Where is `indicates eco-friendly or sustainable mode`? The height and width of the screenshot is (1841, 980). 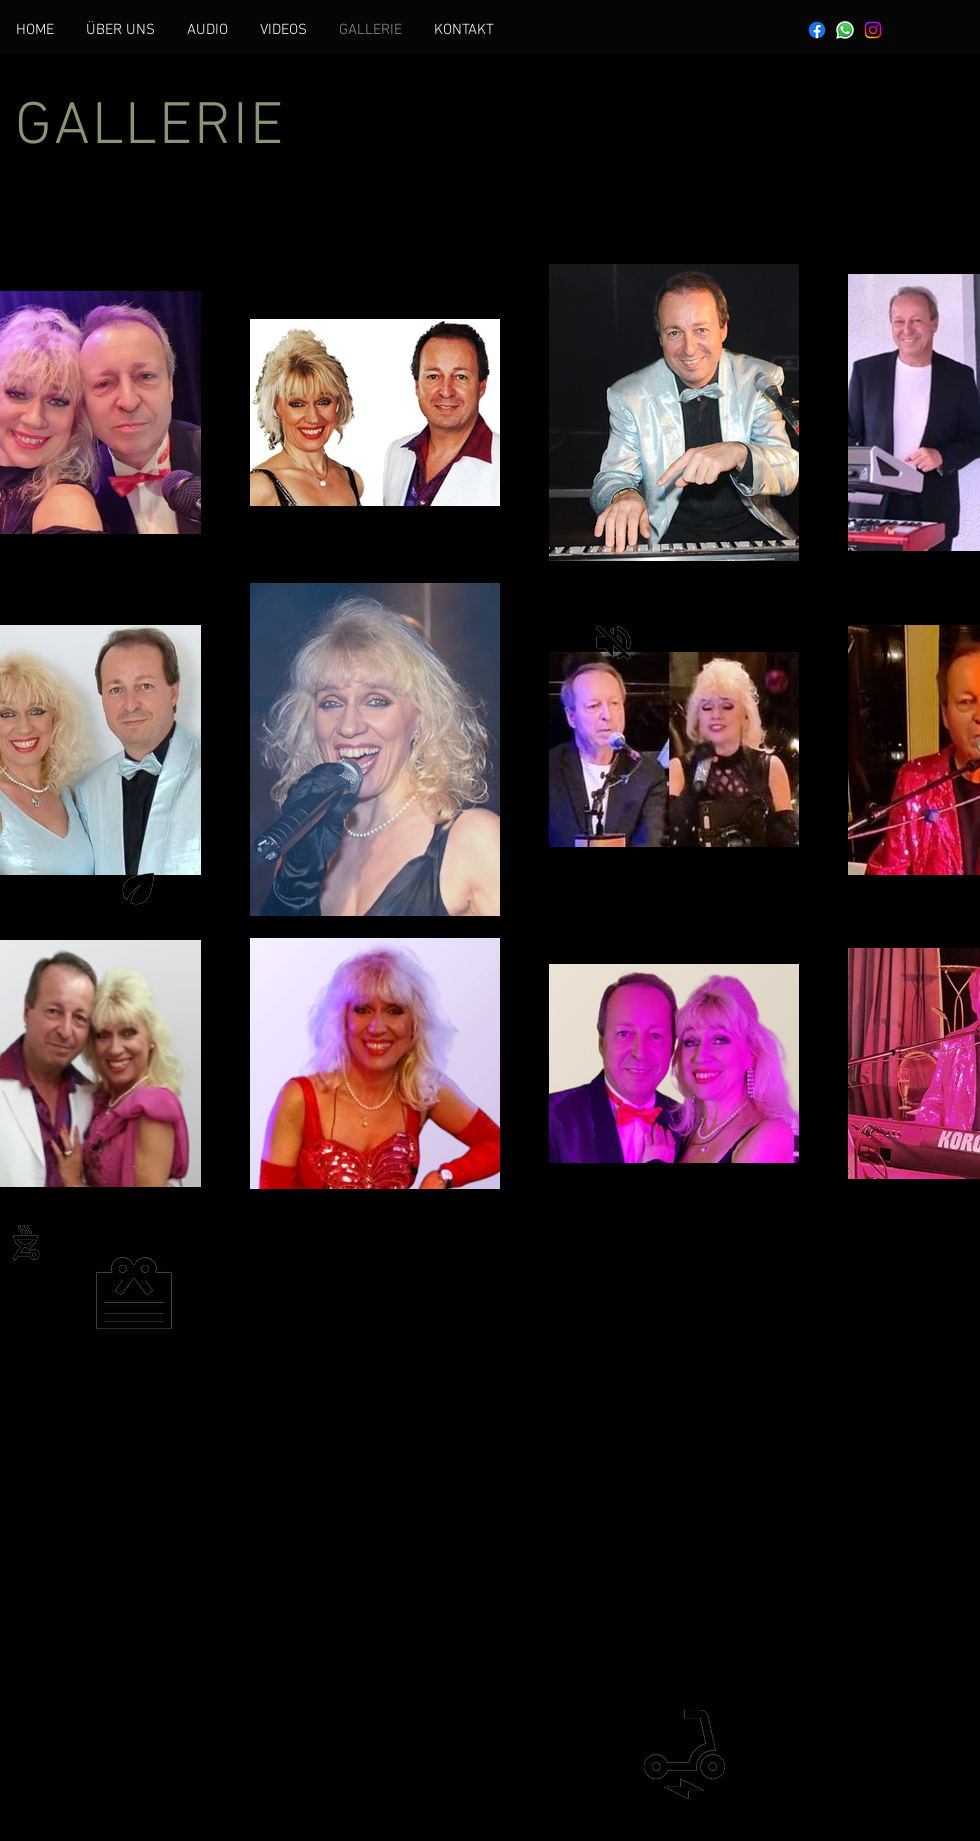 indicates eco-friendly or sustainable mode is located at coordinates (138, 888).